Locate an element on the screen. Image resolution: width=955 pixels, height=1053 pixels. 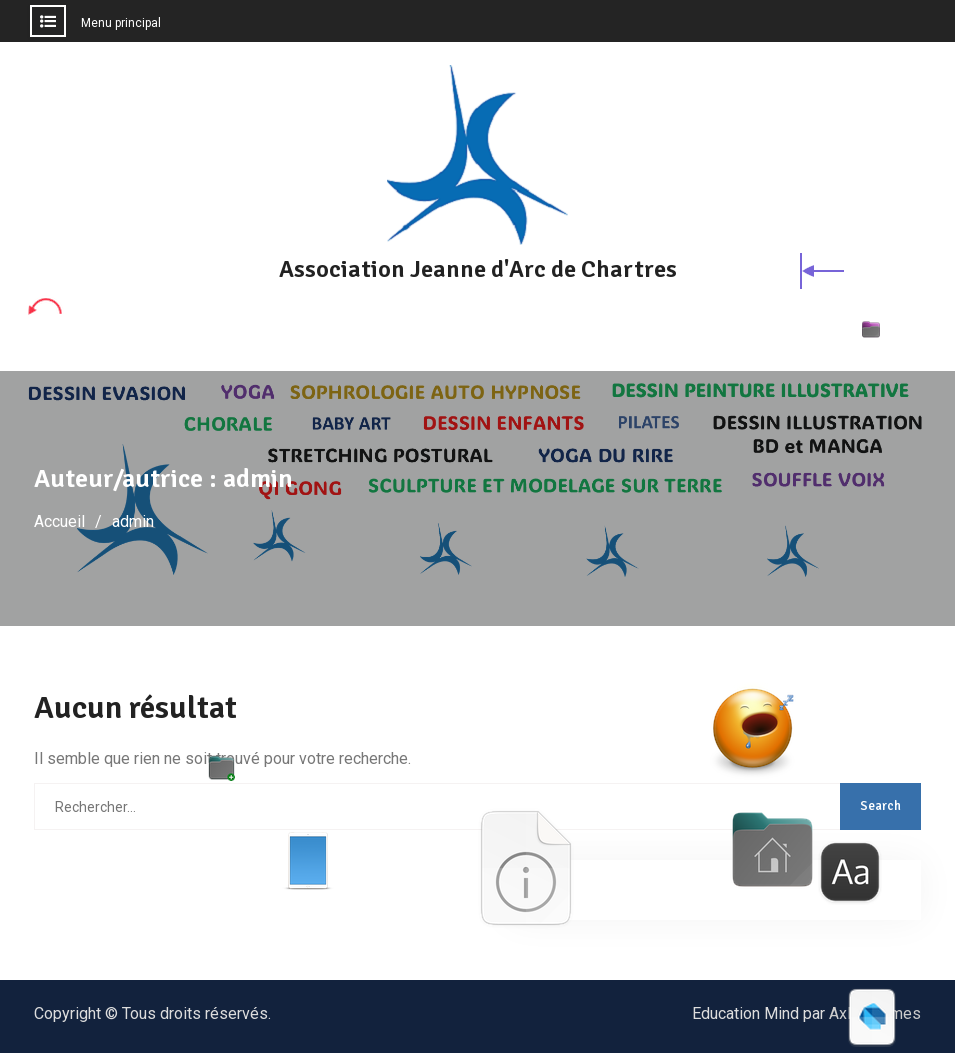
a readme or documentation file is located at coordinates (526, 868).